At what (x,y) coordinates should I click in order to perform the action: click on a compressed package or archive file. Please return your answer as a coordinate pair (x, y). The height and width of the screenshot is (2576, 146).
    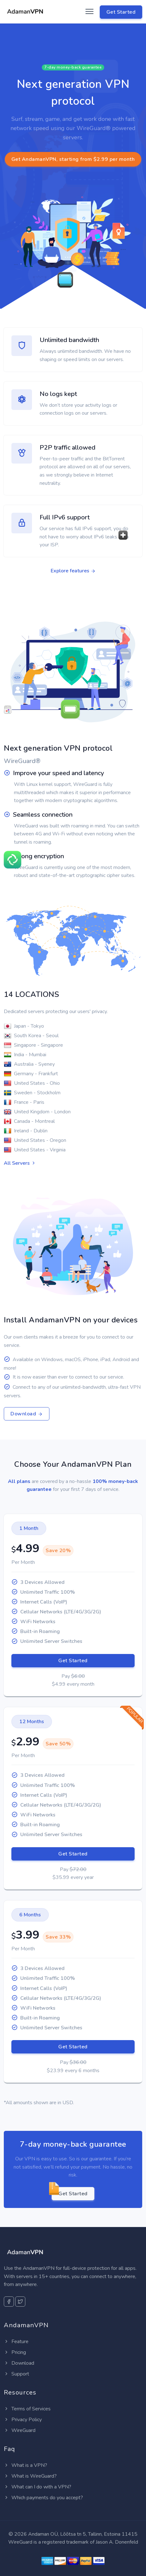
    Looking at the image, I should click on (54, 2189).